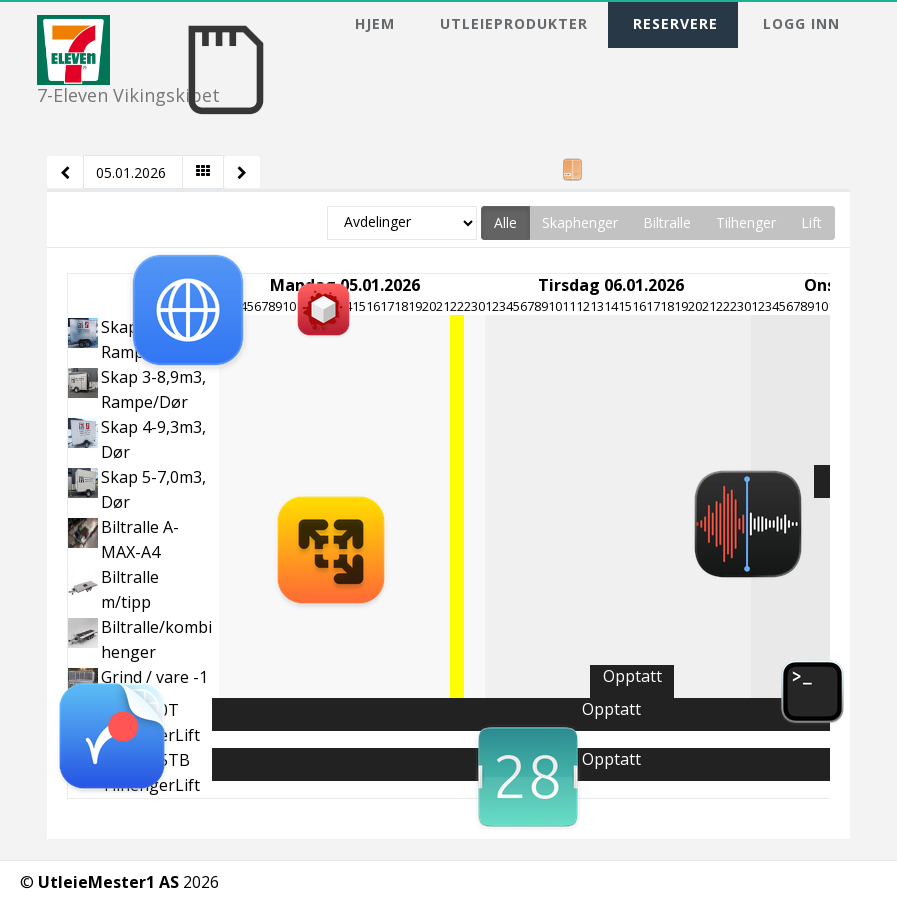  I want to click on access removable storage device, so click(222, 66).